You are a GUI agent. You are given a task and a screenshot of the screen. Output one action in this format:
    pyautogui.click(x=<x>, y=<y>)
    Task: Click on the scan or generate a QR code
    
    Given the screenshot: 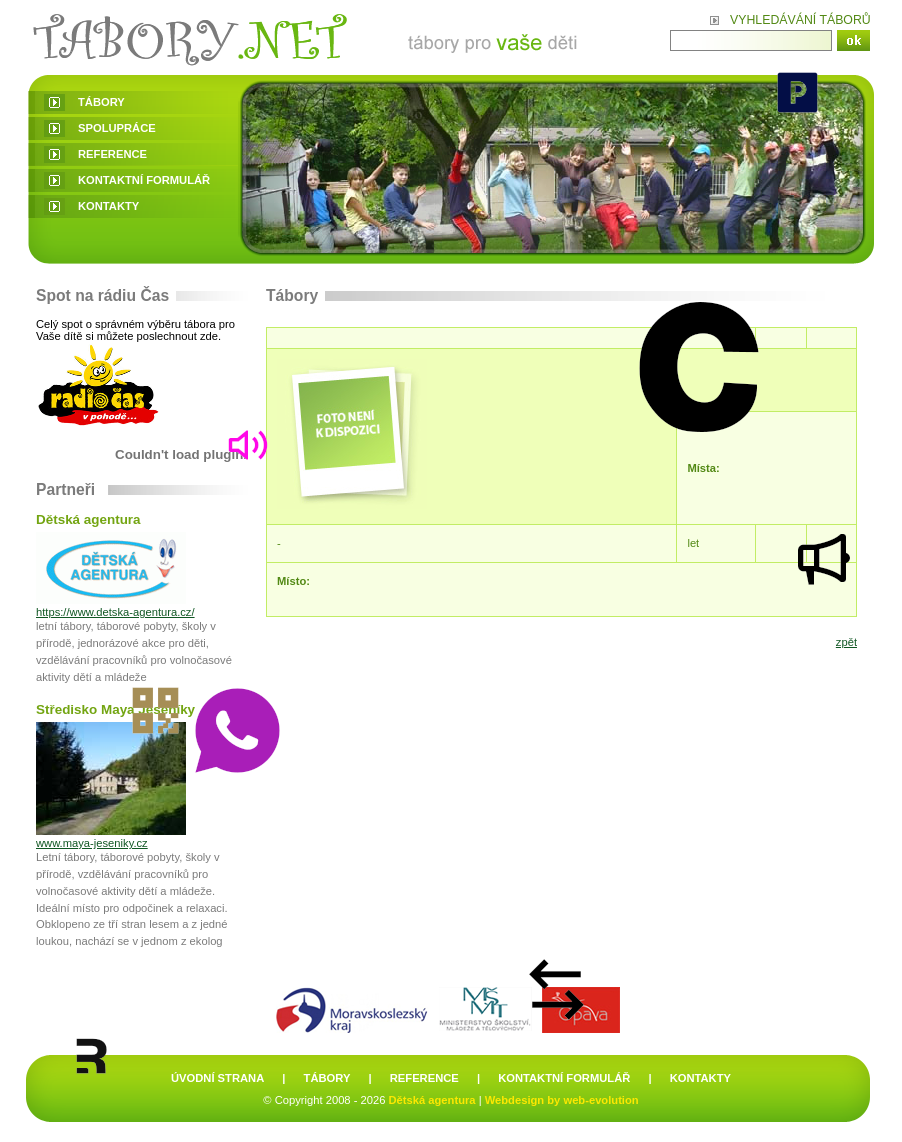 What is the action you would take?
    pyautogui.click(x=155, y=710)
    